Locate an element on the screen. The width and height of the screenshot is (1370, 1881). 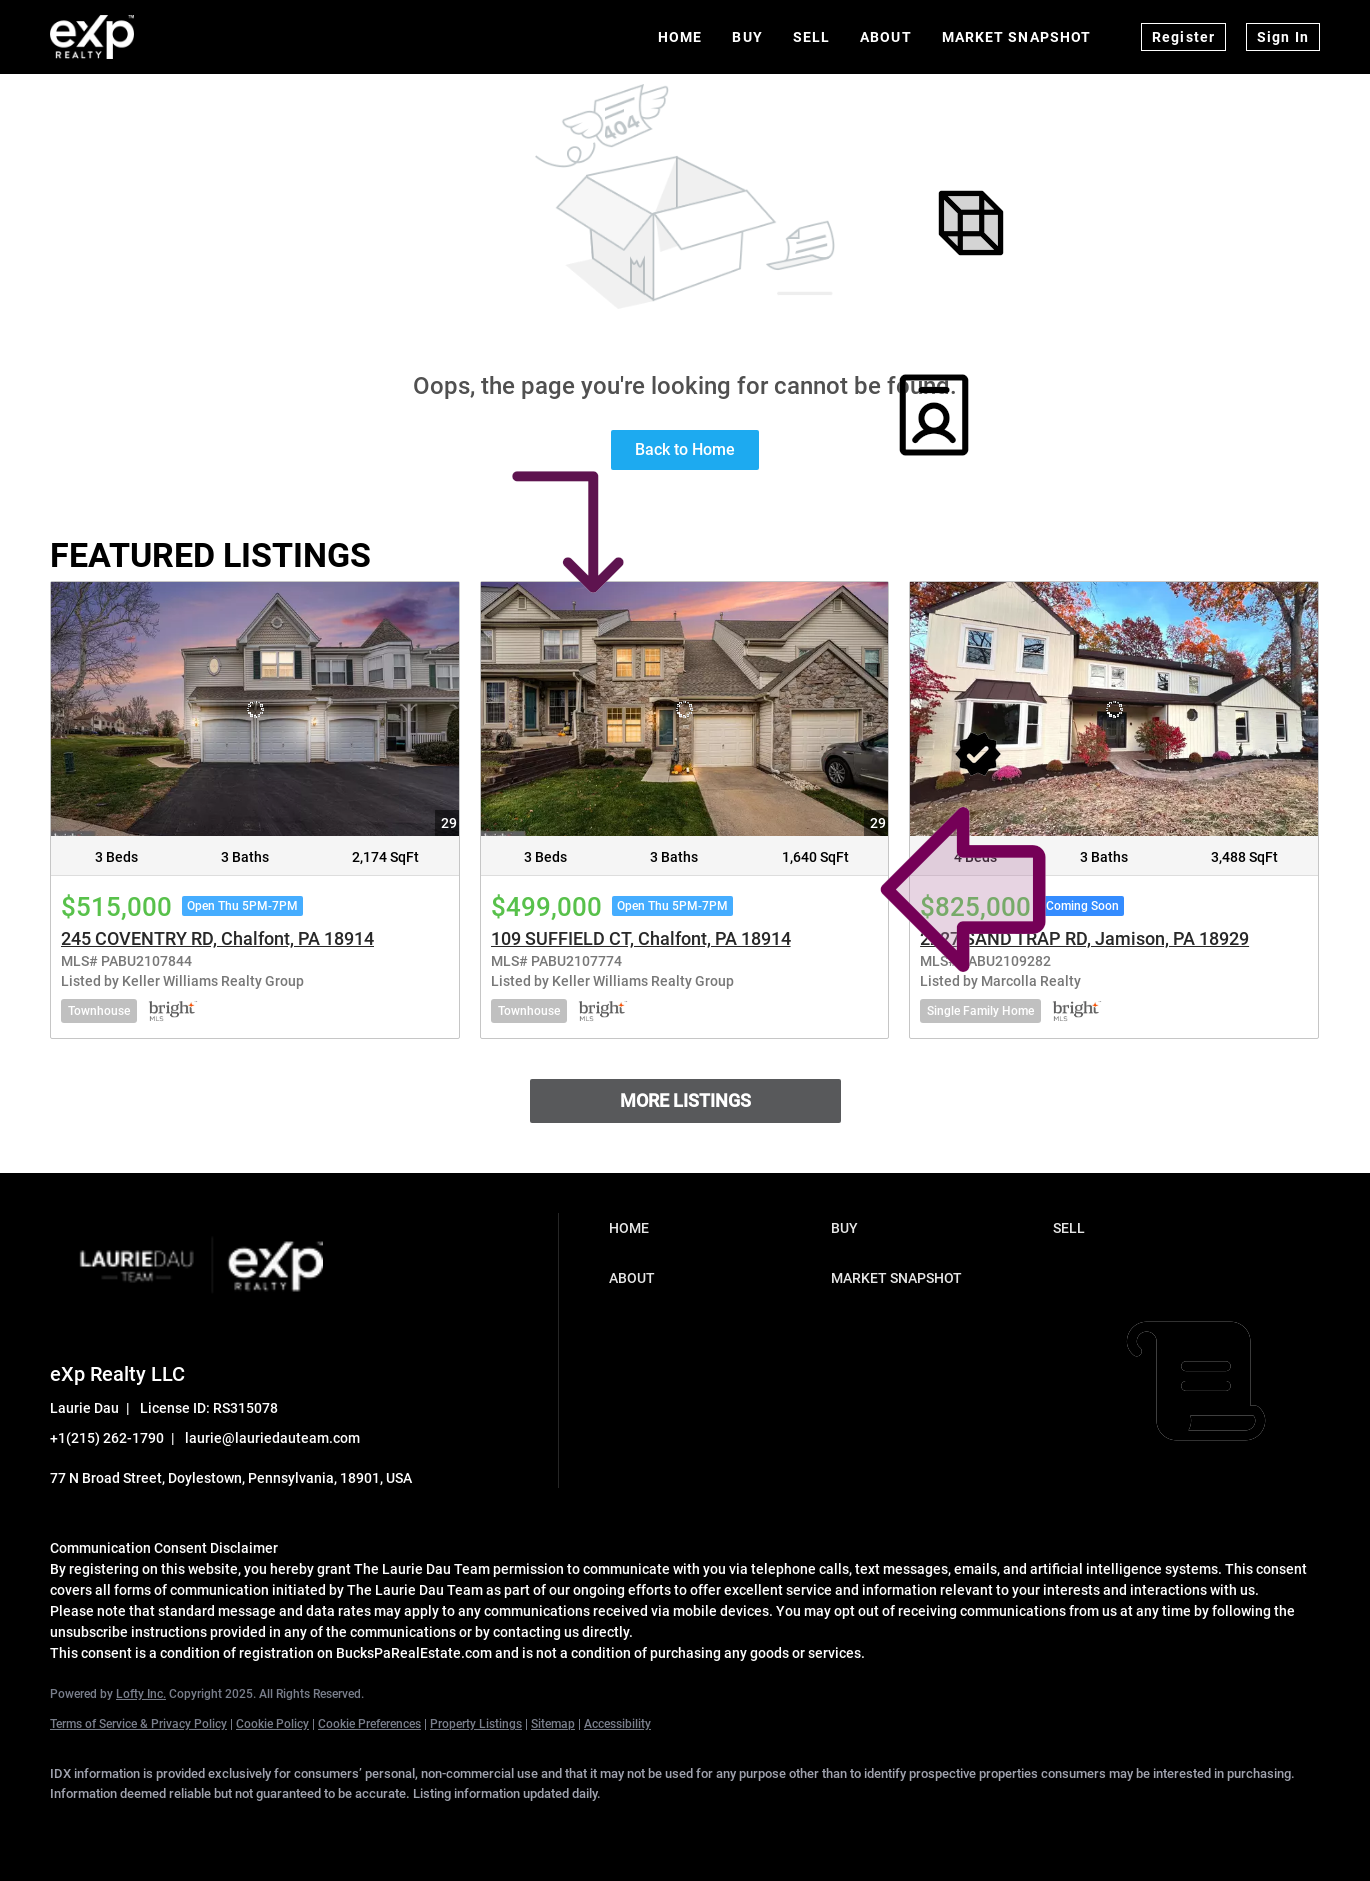
view 3D model or object is located at coordinates (971, 223).